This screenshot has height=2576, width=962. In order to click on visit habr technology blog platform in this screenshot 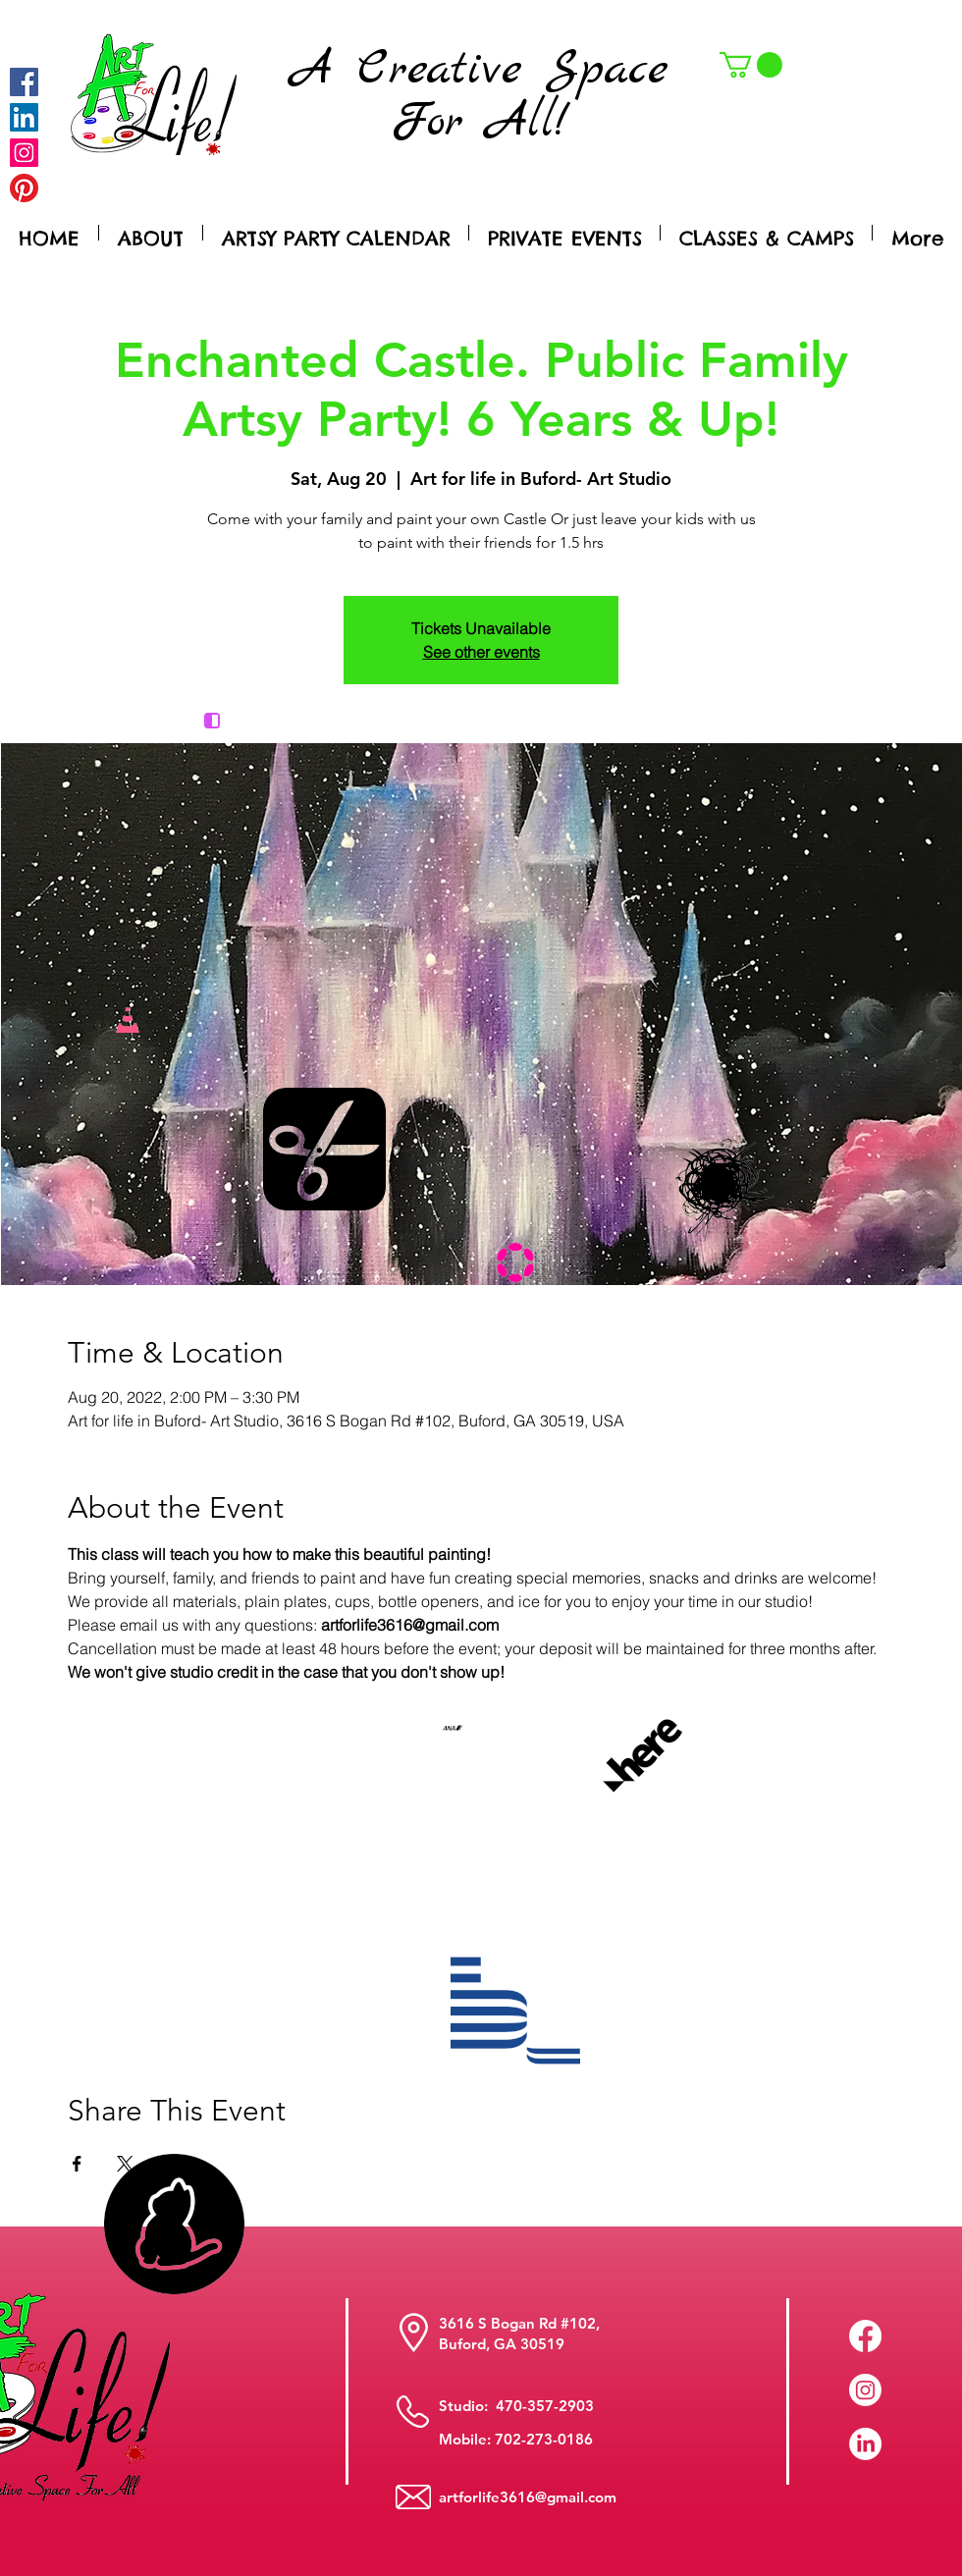, I will do `click(724, 1190)`.